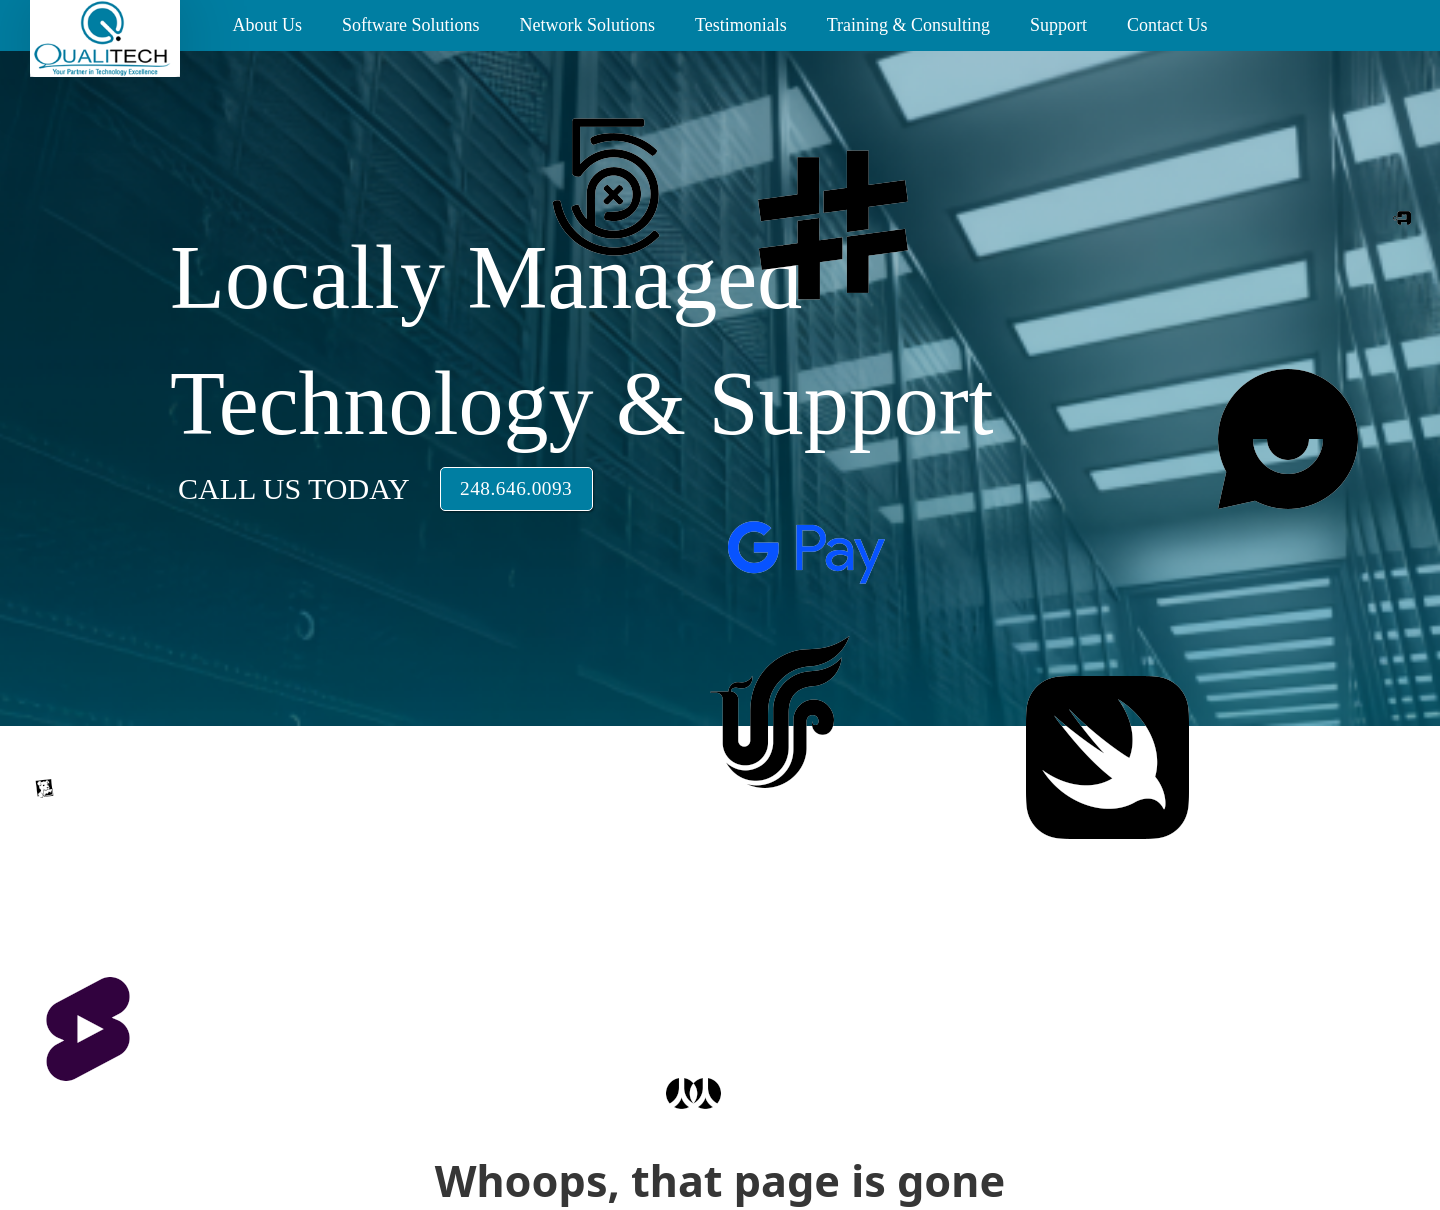 Image resolution: width=1440 pixels, height=1210 pixels. Describe the element at coordinates (693, 1093) in the screenshot. I see `link to Renren social network profile` at that location.